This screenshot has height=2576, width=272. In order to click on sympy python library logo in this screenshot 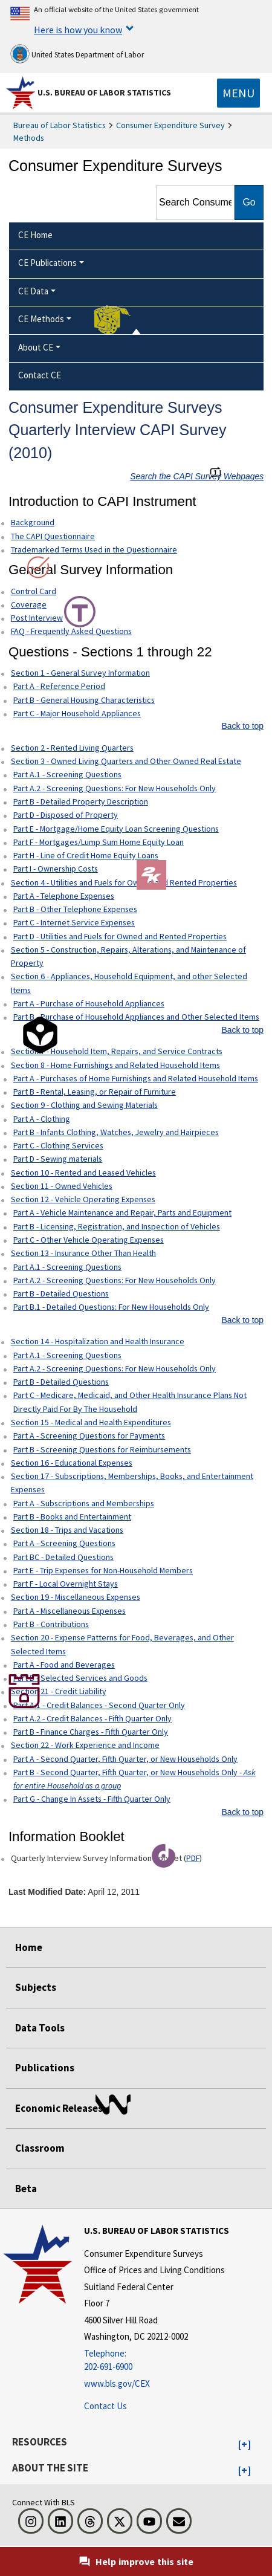, I will do `click(112, 320)`.